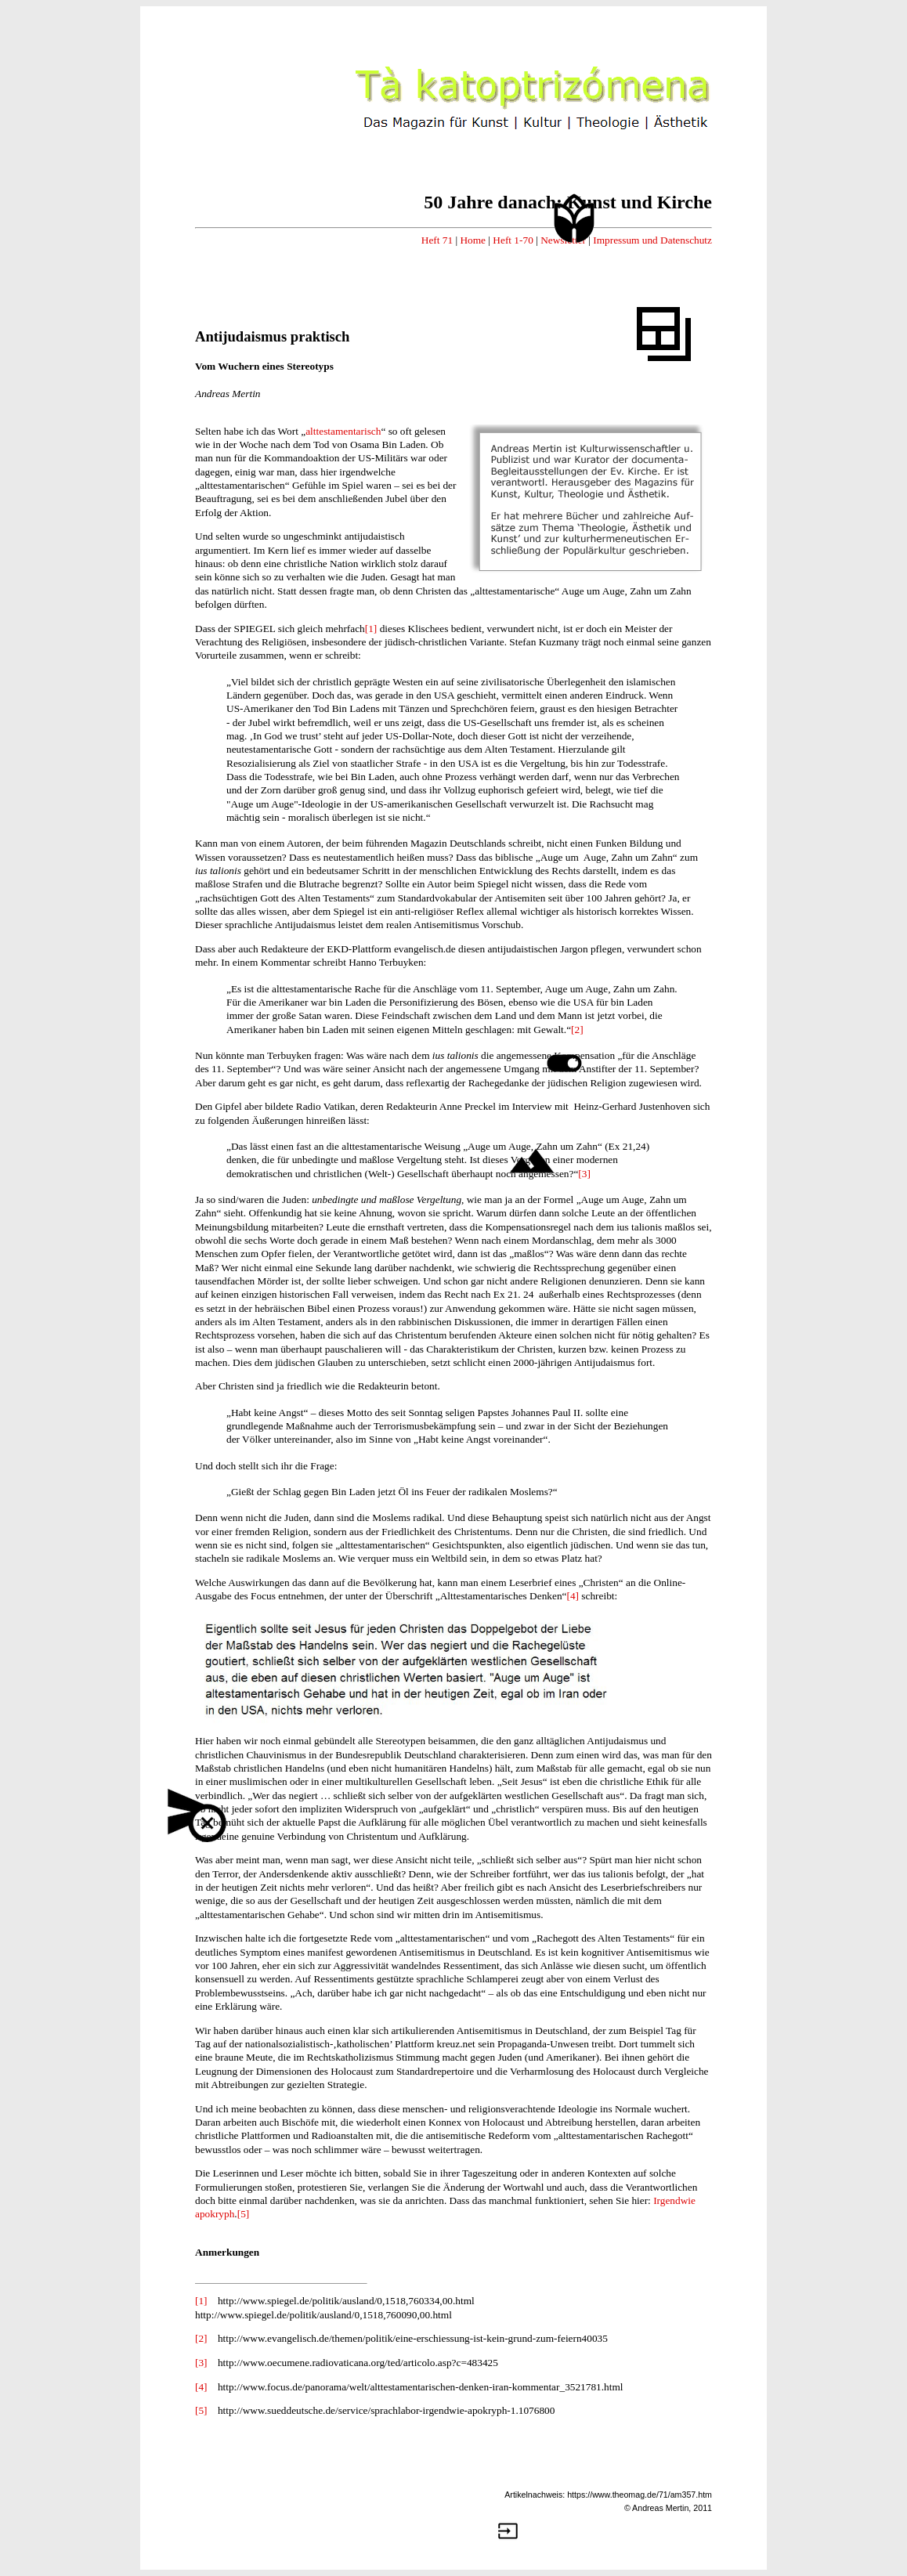 Image resolution: width=907 pixels, height=2576 pixels. What do you see at coordinates (508, 2531) in the screenshot?
I see `input or import data into the current view` at bounding box center [508, 2531].